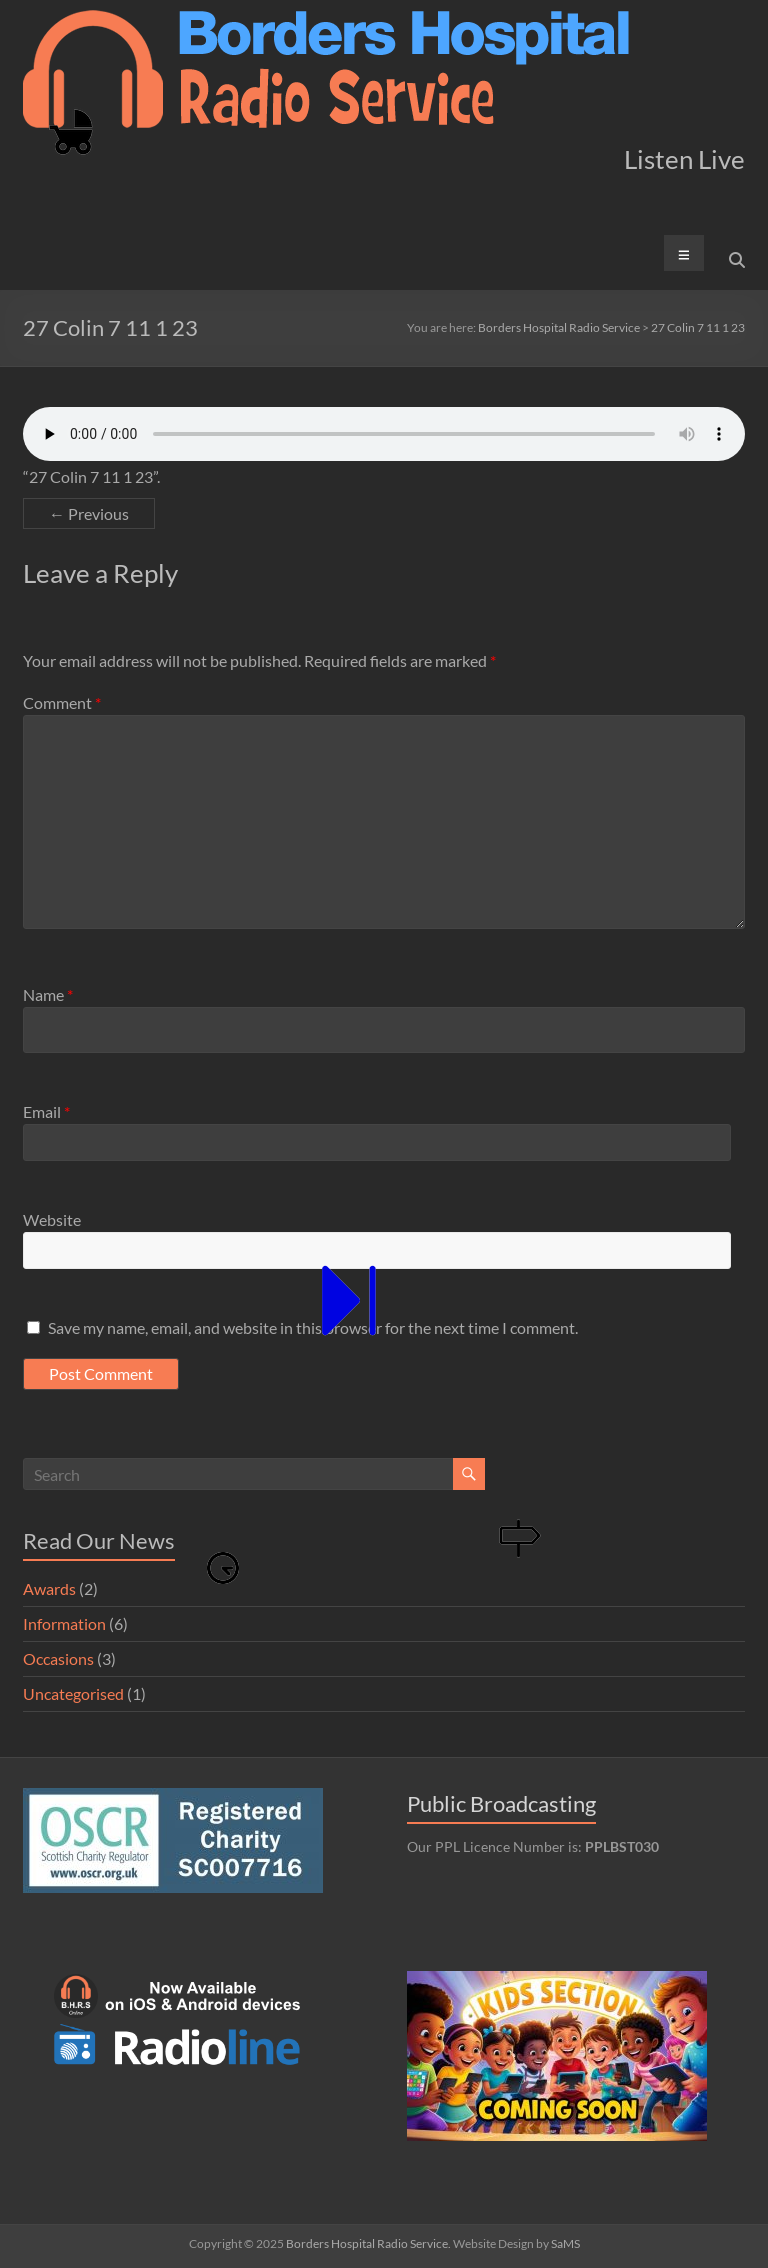 The height and width of the screenshot is (2268, 768). What do you see at coordinates (518, 1538) in the screenshot?
I see `navigate to directions or wayfinding` at bounding box center [518, 1538].